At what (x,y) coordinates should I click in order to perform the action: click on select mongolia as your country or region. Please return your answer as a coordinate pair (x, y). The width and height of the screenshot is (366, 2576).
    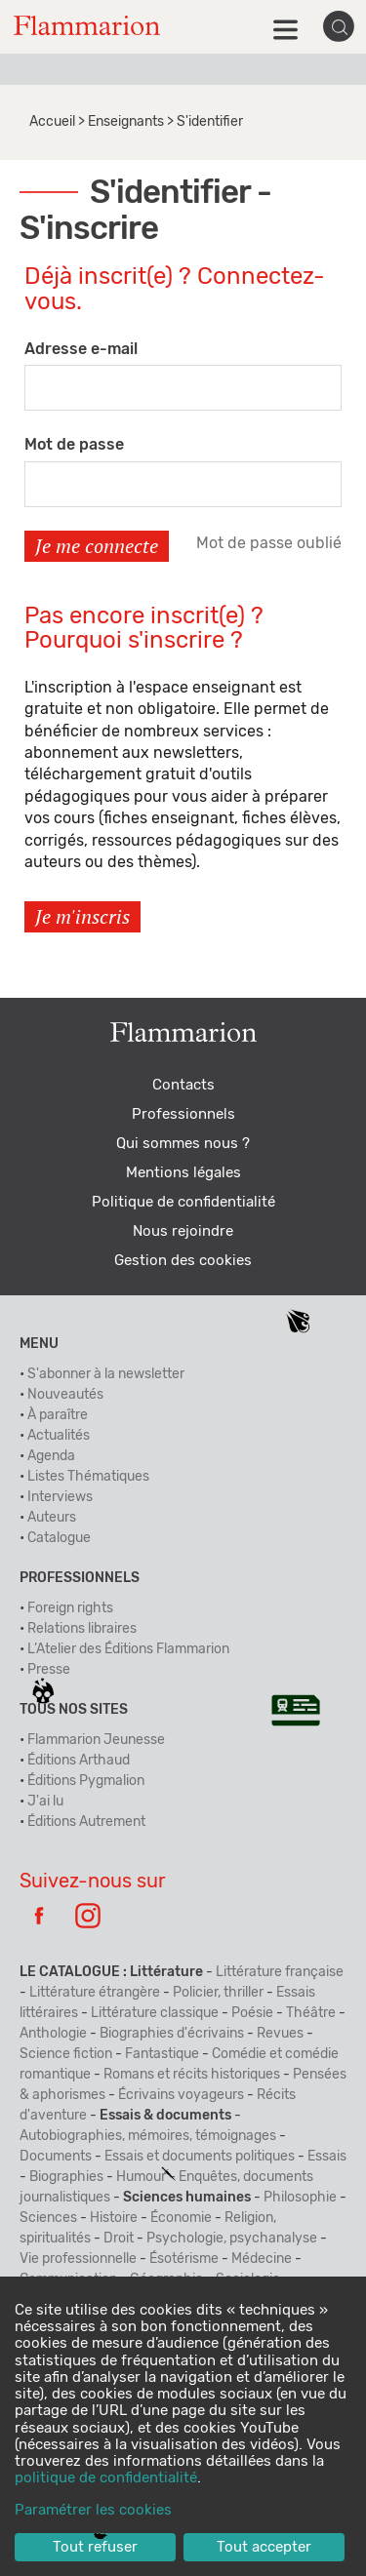
    Looking at the image, I should click on (101, 2536).